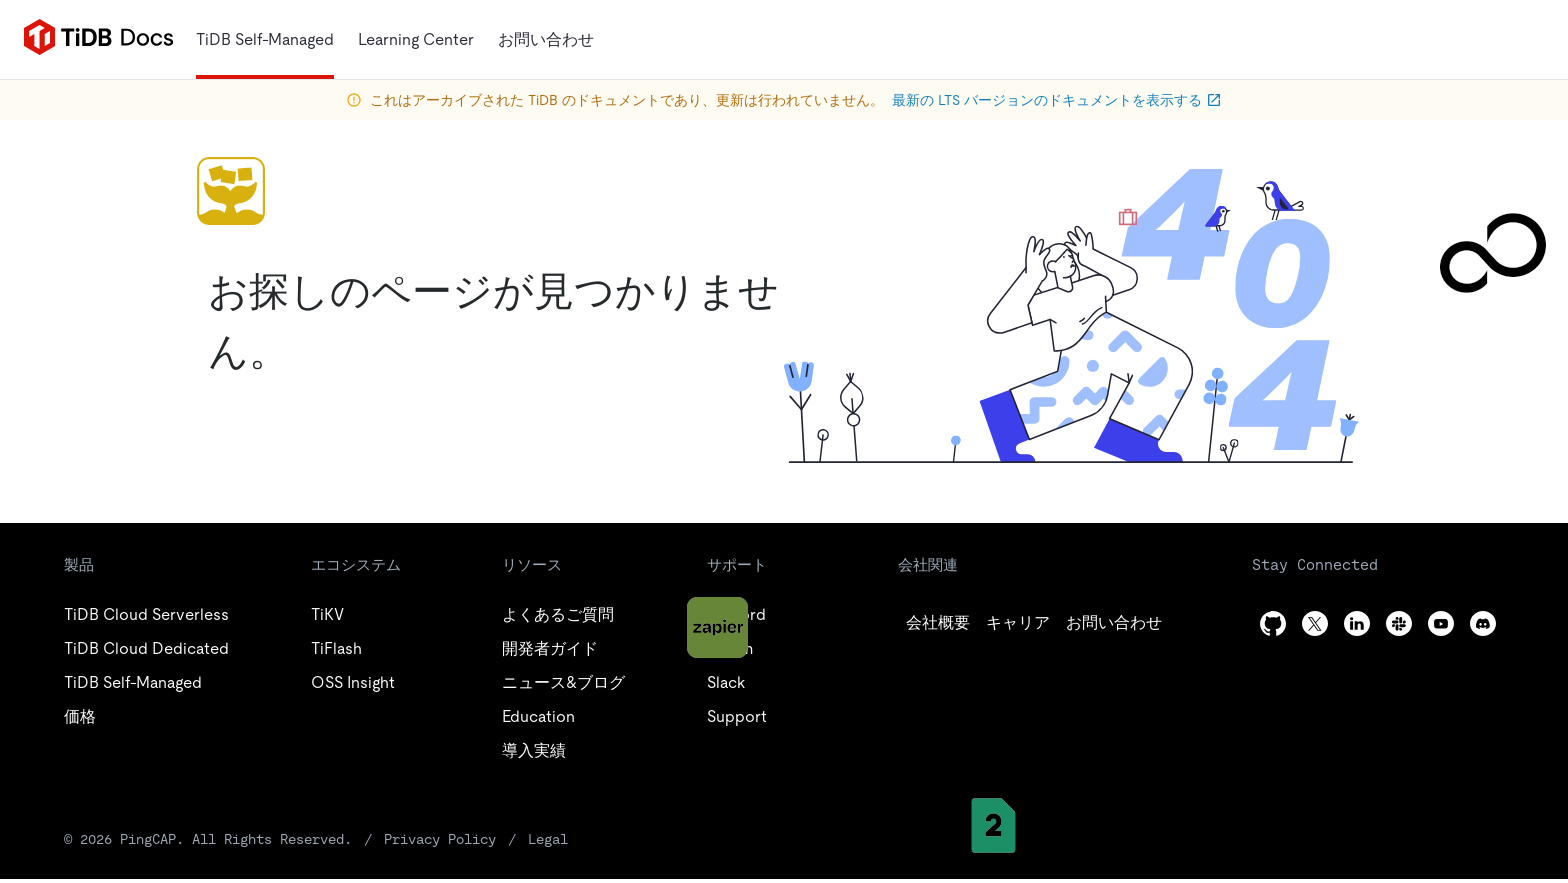 The image size is (1568, 883). What do you see at coordinates (1493, 253) in the screenshot?
I see `Fujitsu brand logo` at bounding box center [1493, 253].